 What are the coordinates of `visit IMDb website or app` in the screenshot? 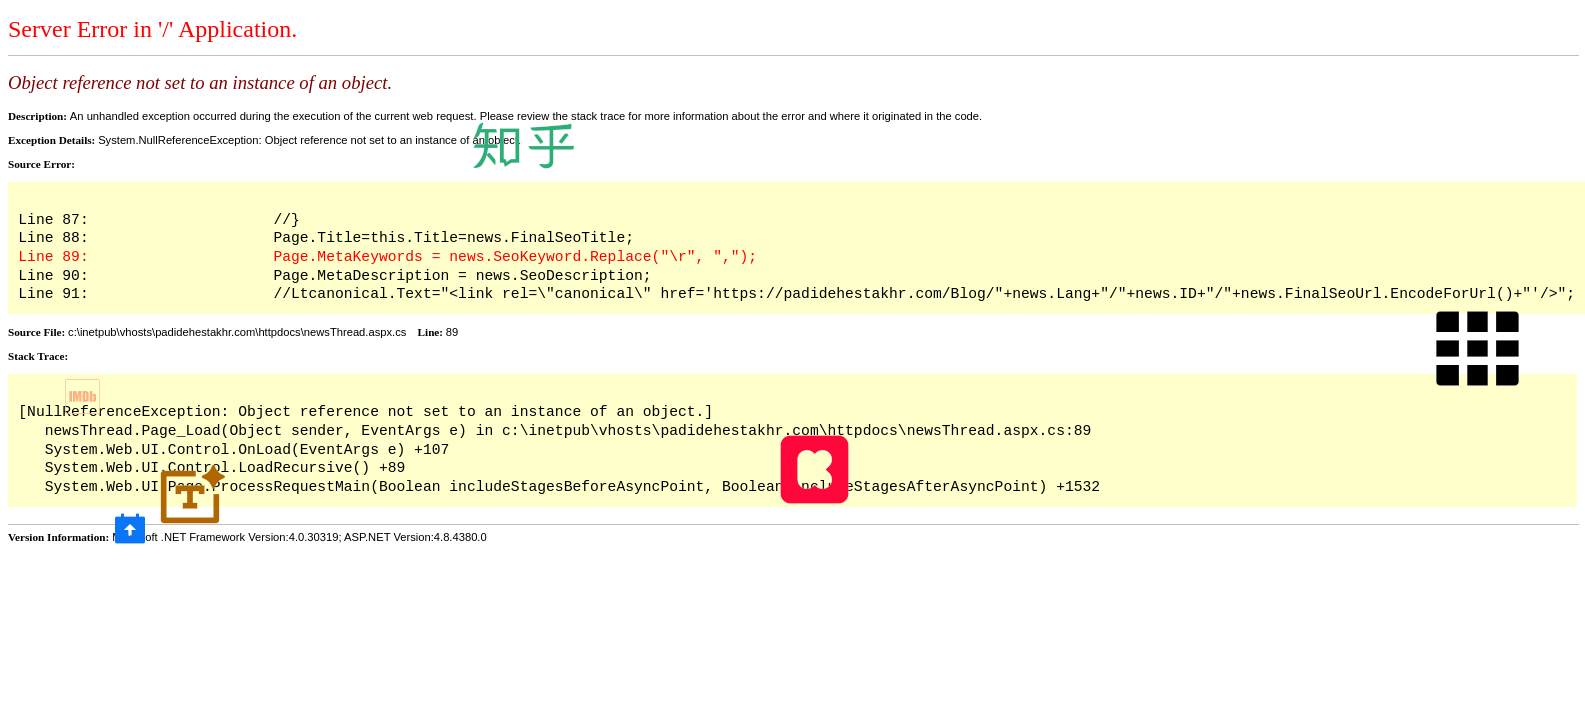 It's located at (82, 396).